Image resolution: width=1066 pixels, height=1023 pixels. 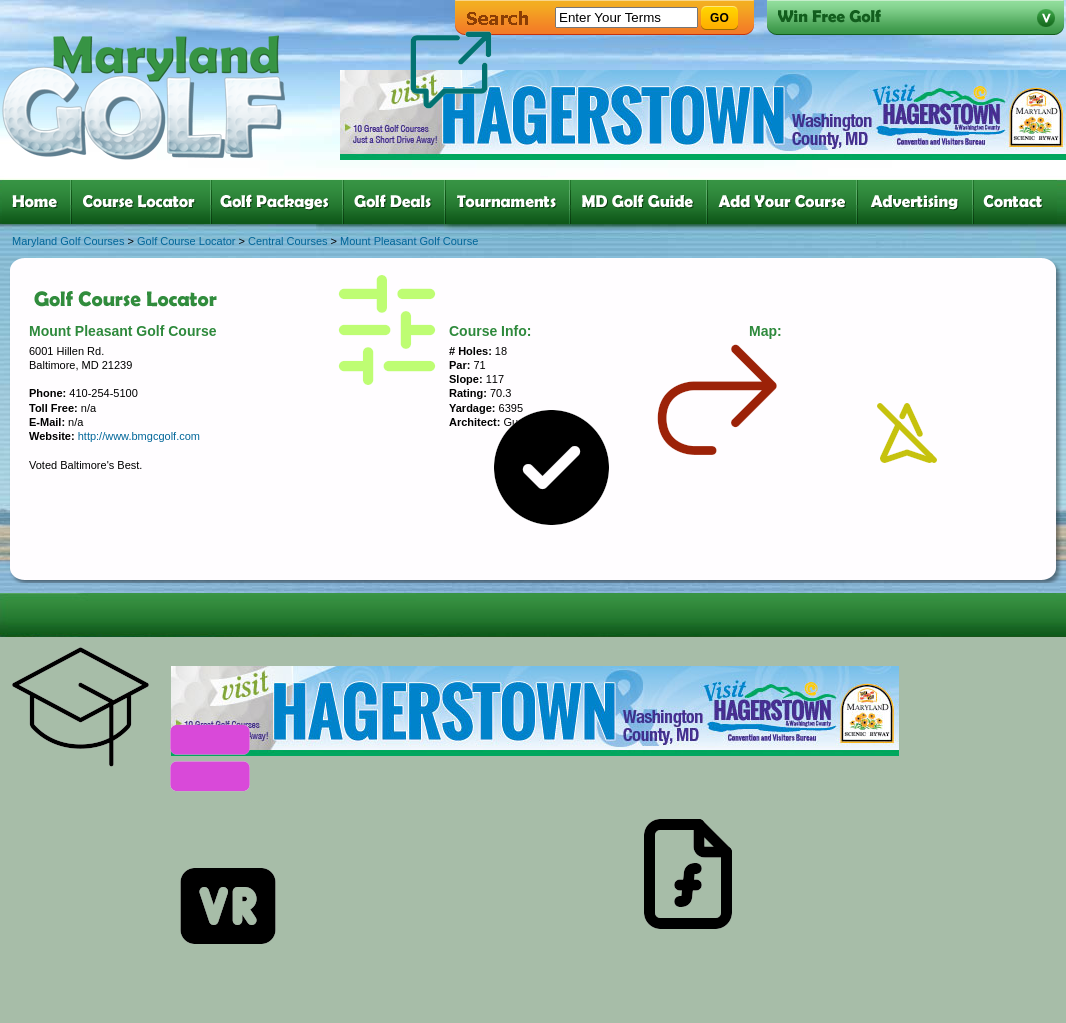 I want to click on adjust settings or preferences, so click(x=387, y=330).